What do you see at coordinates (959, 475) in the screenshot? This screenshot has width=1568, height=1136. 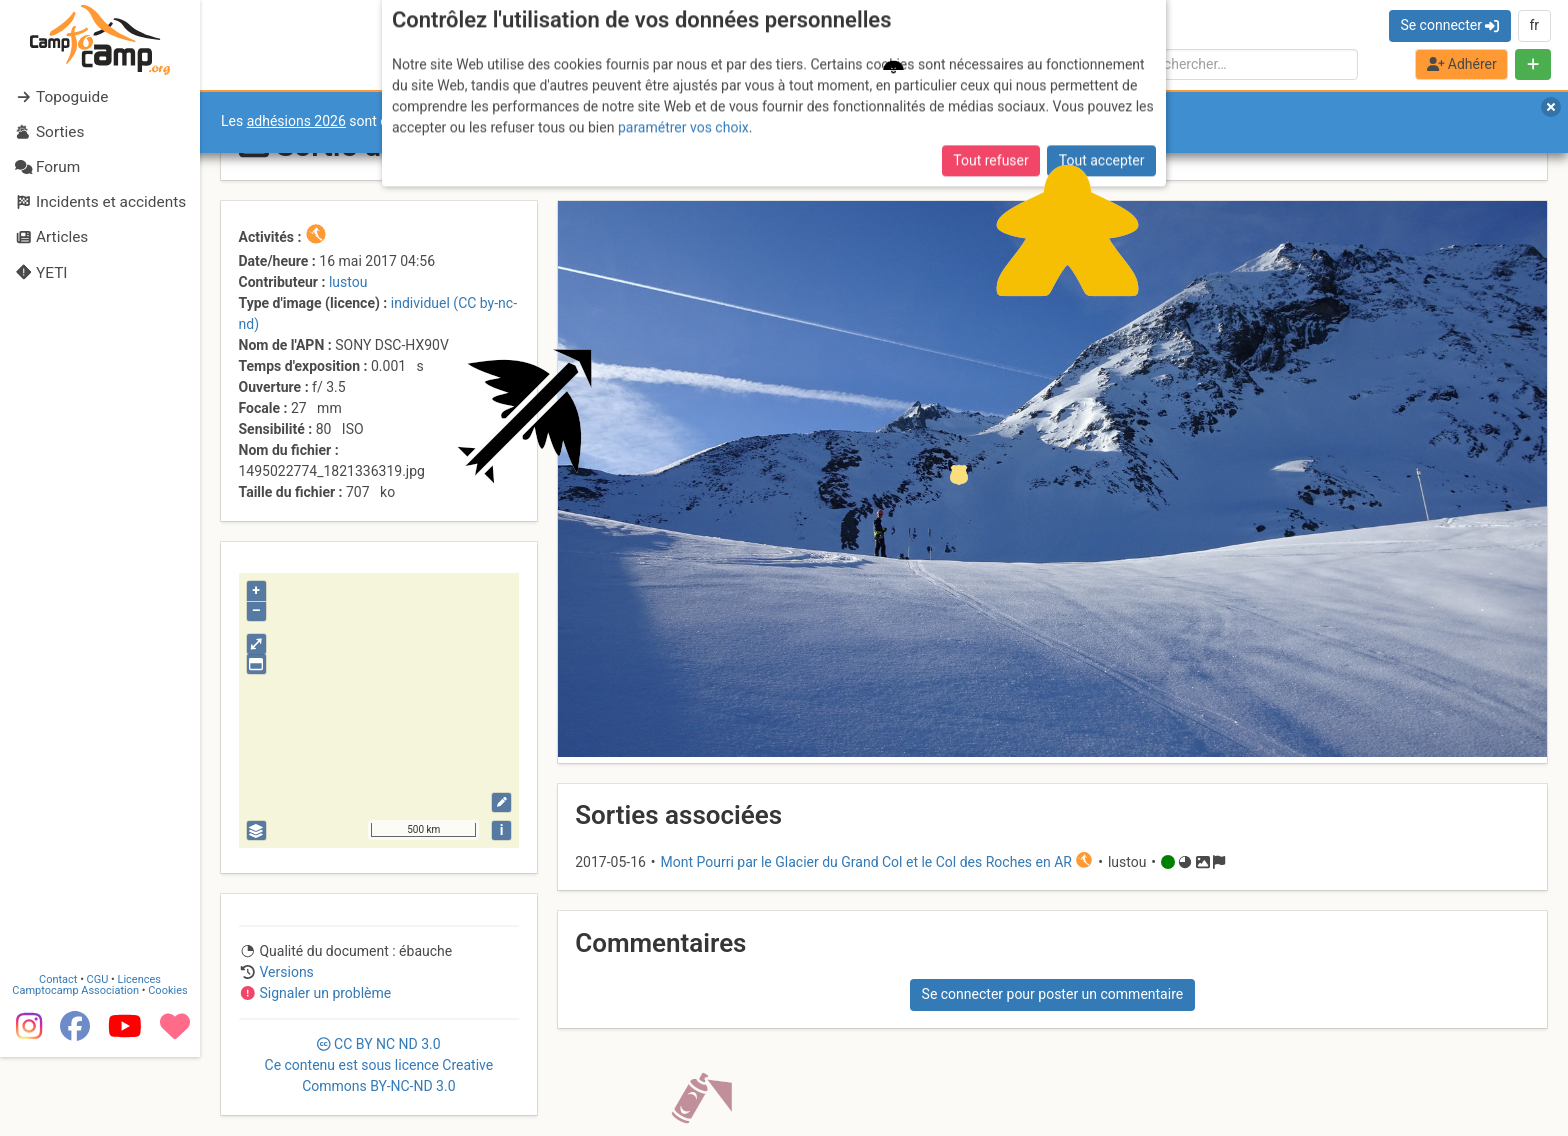 I see `view law enforcement or security features` at bounding box center [959, 475].